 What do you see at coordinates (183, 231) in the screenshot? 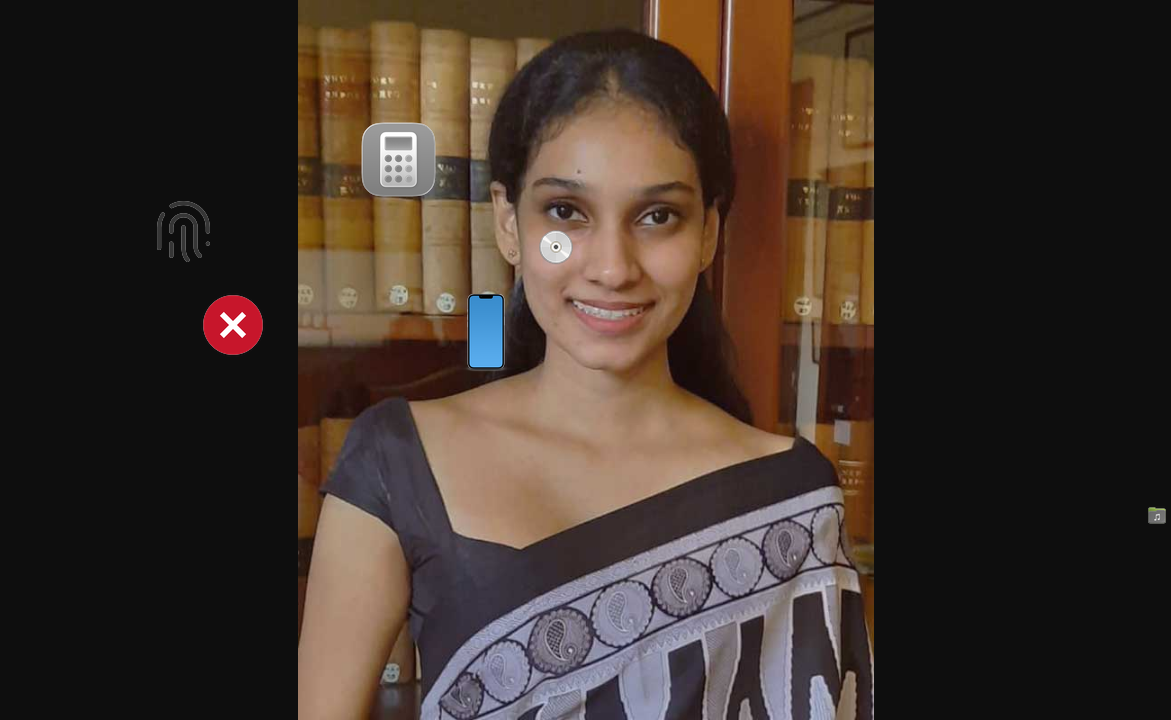
I see `authenticate with fingerprint` at bounding box center [183, 231].